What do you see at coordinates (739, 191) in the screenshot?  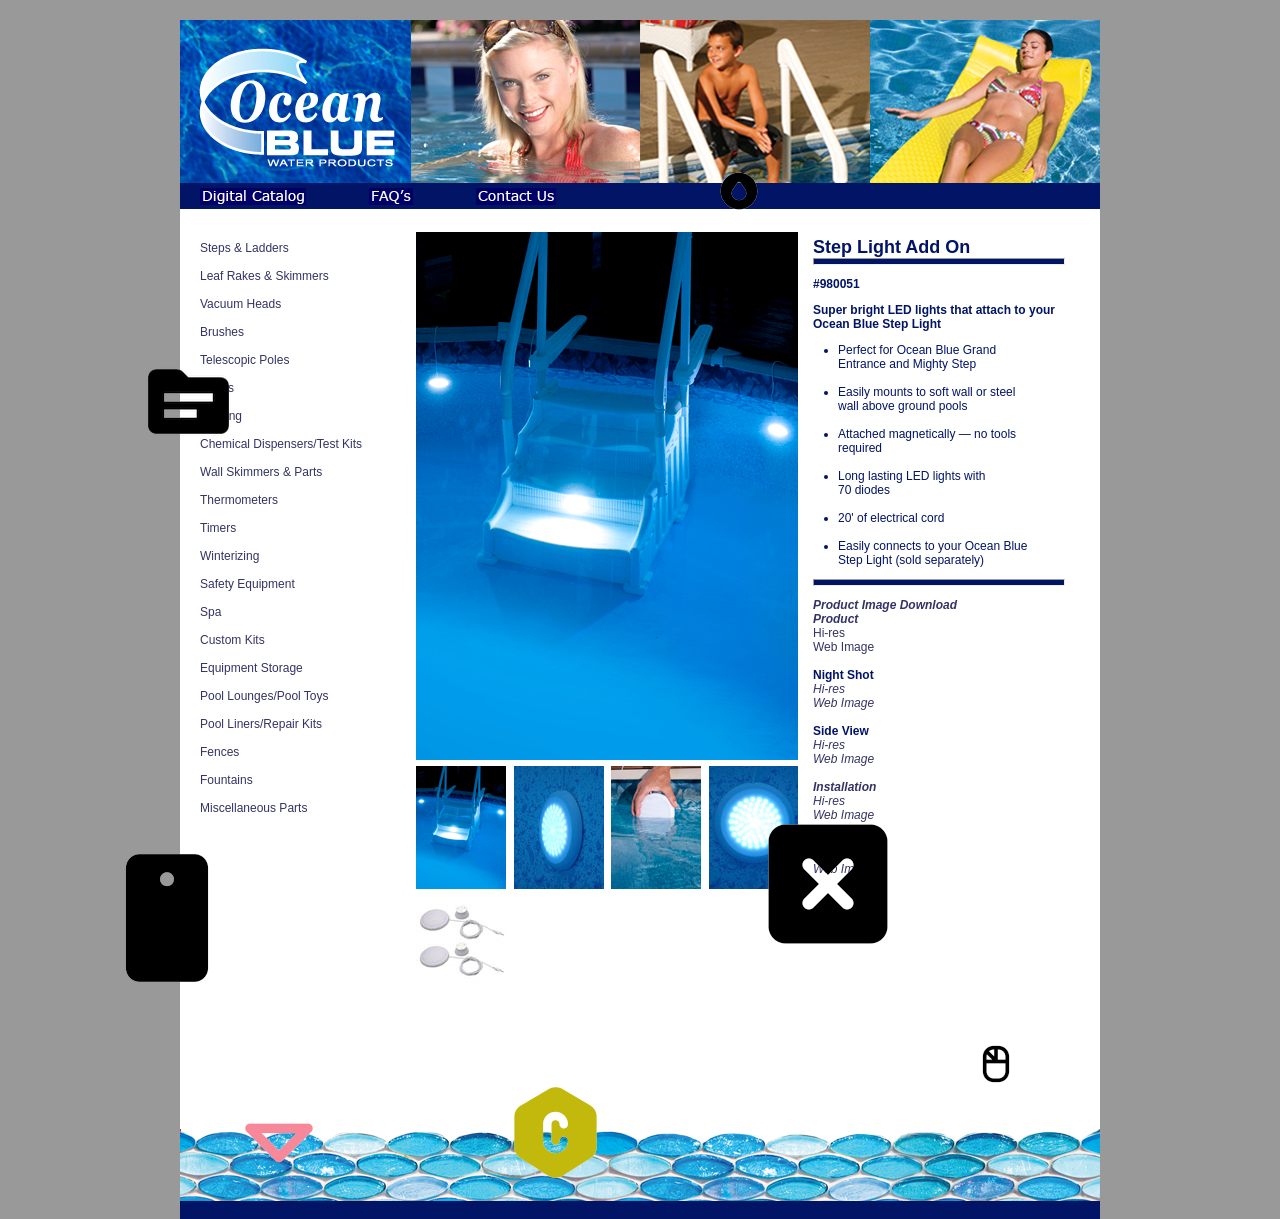 I see `adjust color or ink settings` at bounding box center [739, 191].